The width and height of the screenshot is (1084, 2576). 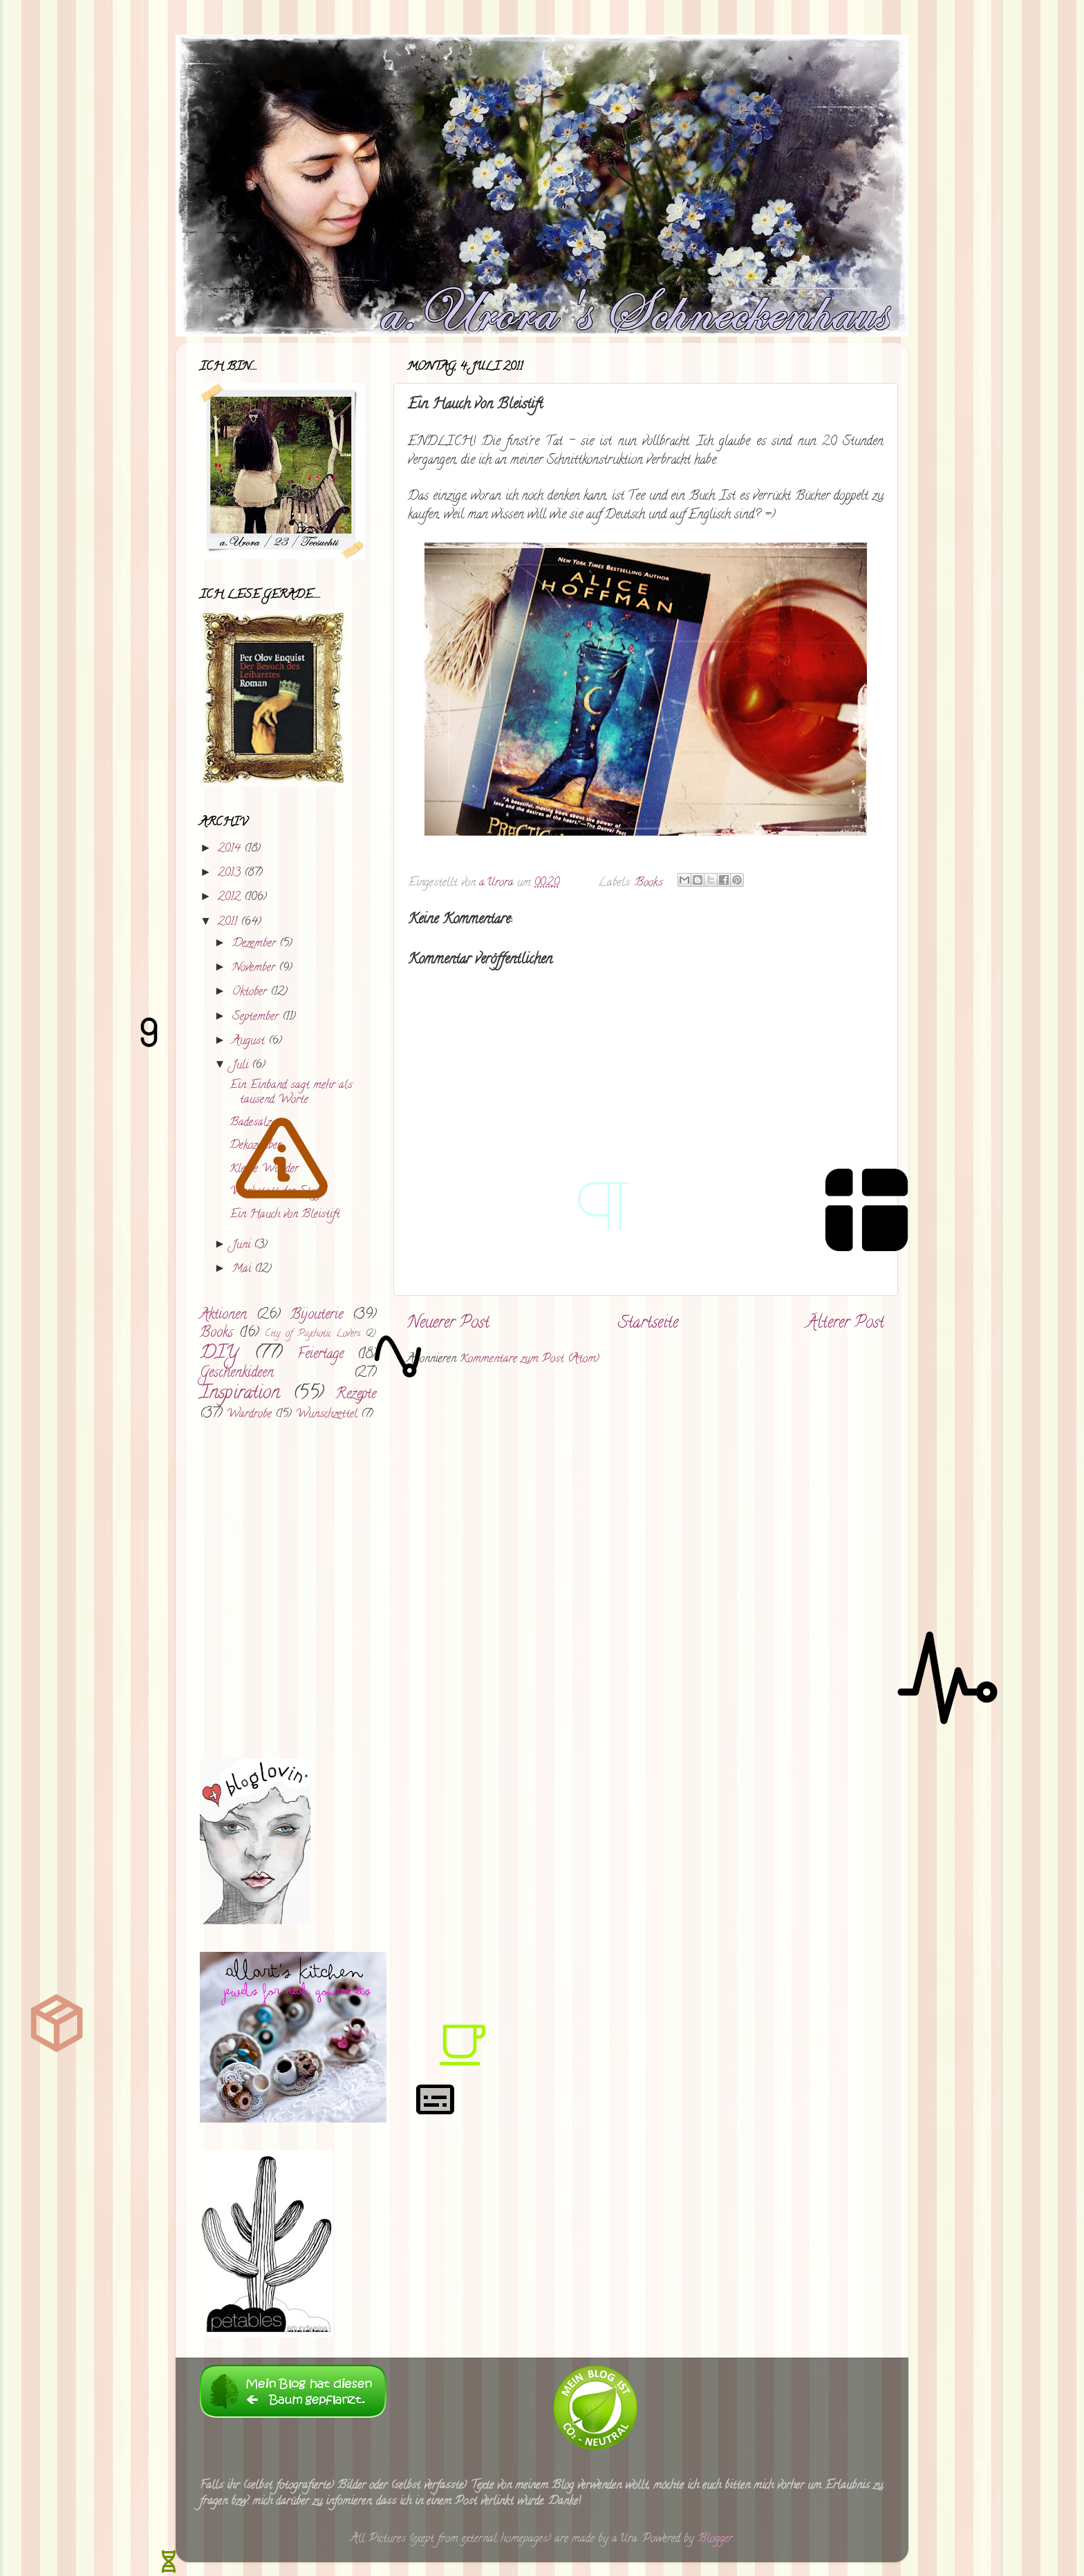 I want to click on toggle paragraph formatting options, so click(x=604, y=1206).